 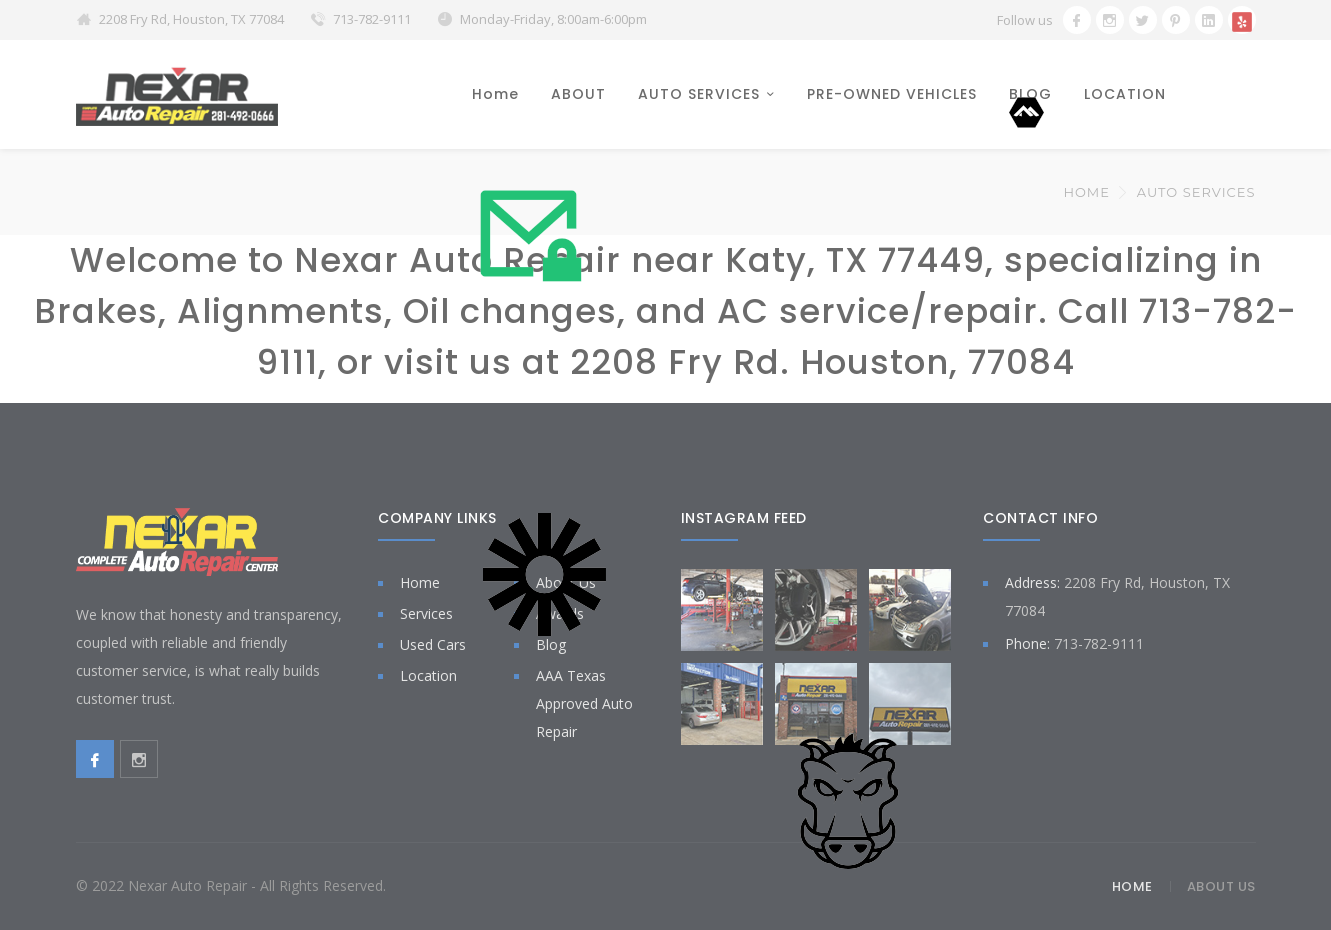 What do you see at coordinates (173, 529) in the screenshot?
I see `indicates desert or arid climate theme` at bounding box center [173, 529].